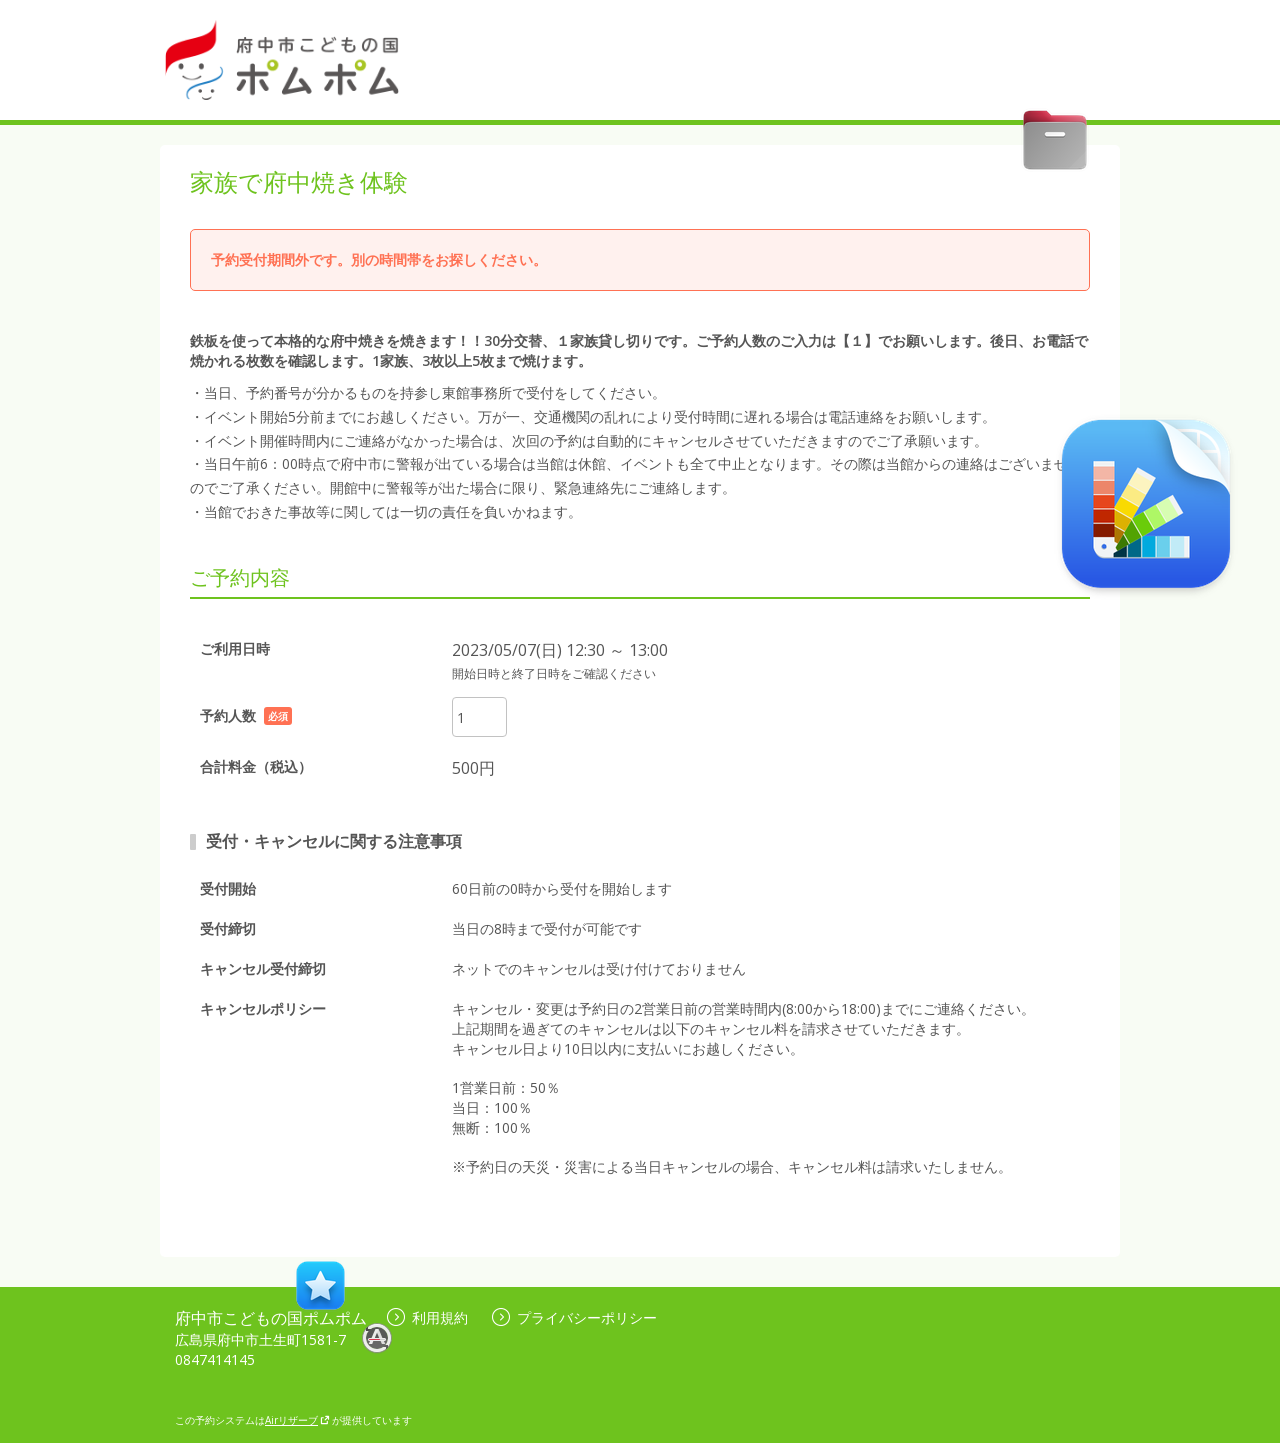 Image resolution: width=1280 pixels, height=1443 pixels. What do you see at coordinates (1146, 504) in the screenshot?
I see `open appearance and theme settings` at bounding box center [1146, 504].